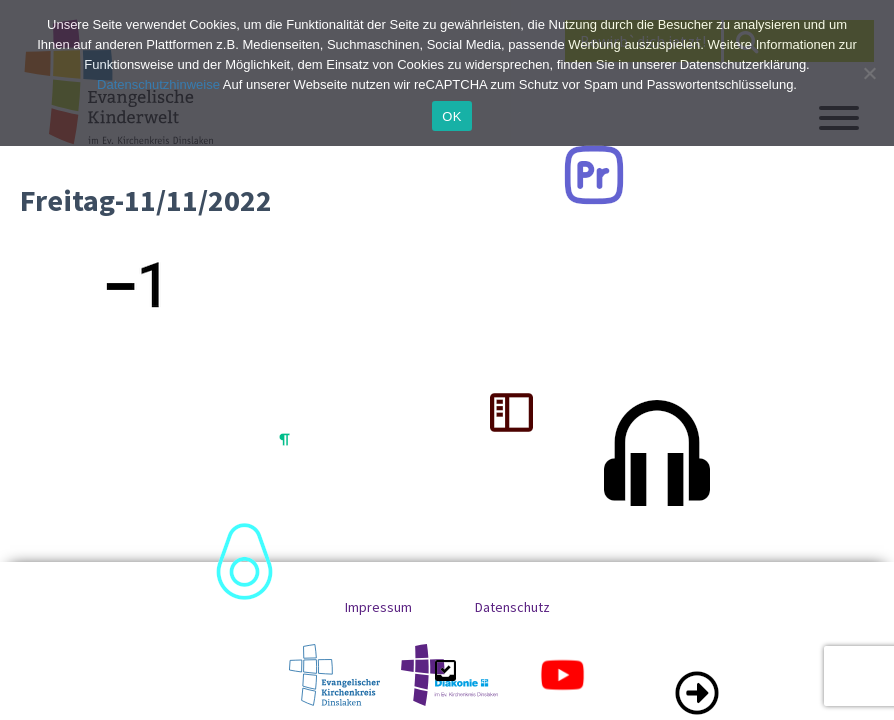 The width and height of the screenshot is (894, 720). What do you see at coordinates (445, 670) in the screenshot?
I see `mark all inbox messages as read` at bounding box center [445, 670].